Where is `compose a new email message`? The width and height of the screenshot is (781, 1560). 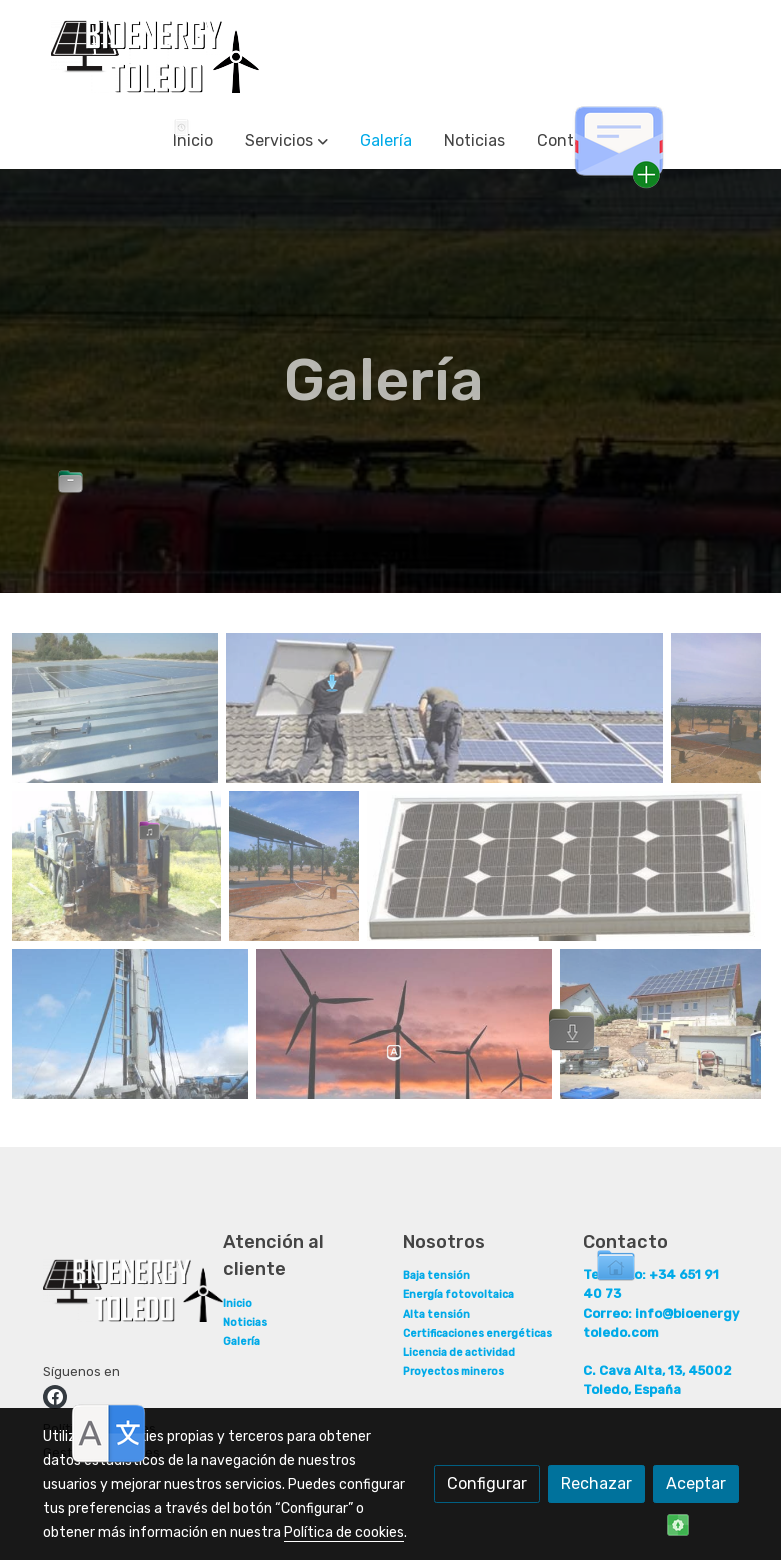
compose a new email message is located at coordinates (619, 141).